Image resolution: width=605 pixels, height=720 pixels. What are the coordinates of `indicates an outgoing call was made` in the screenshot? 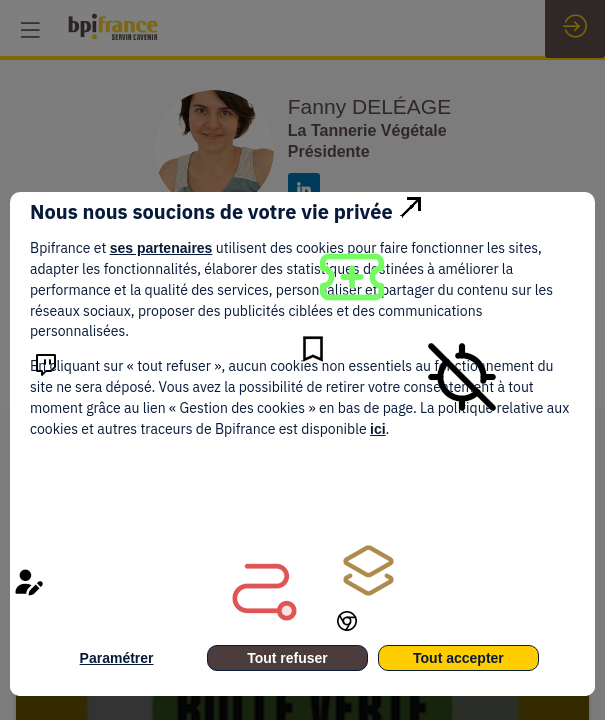 It's located at (411, 206).